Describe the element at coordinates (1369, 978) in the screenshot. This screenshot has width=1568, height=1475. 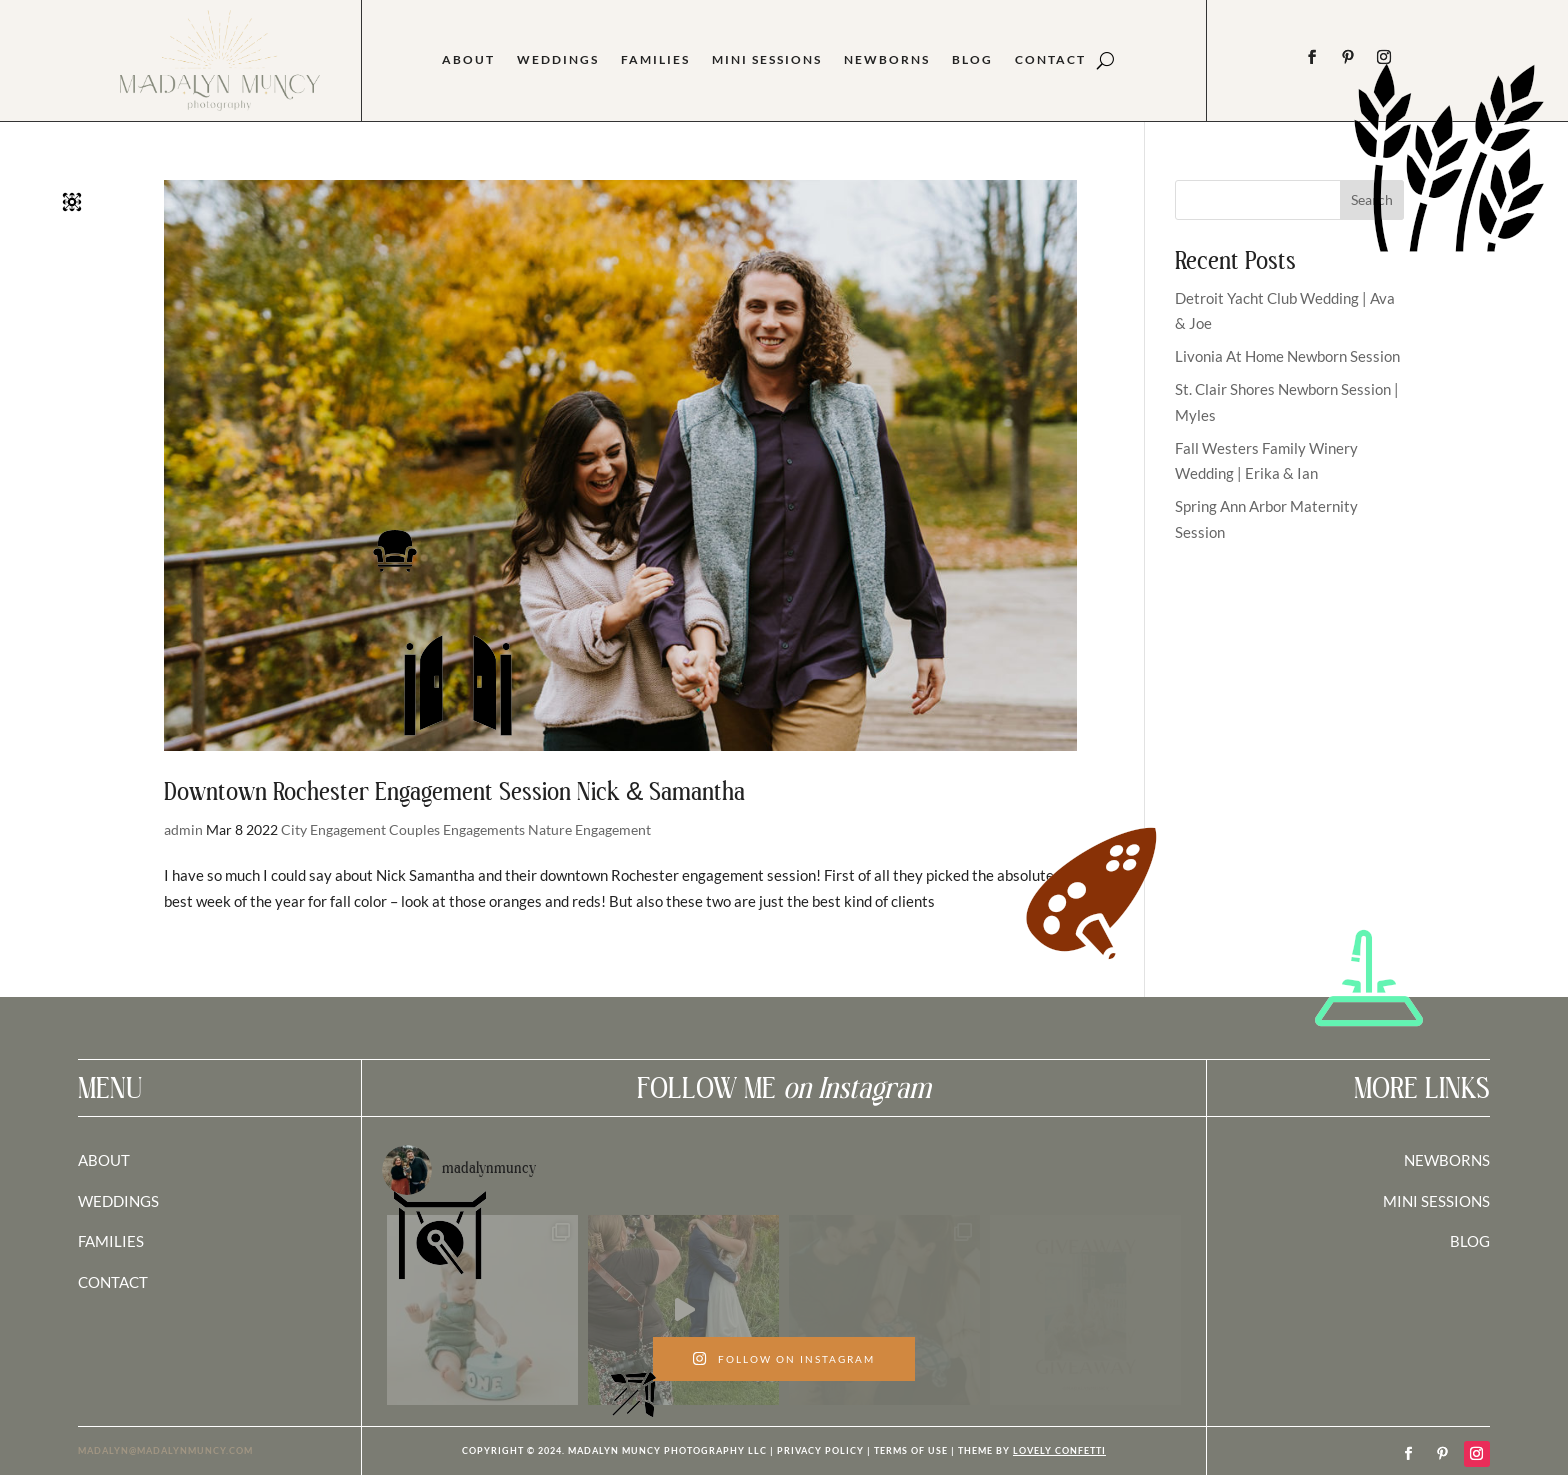
I see `kitchen or bathroom fixtures category` at that location.